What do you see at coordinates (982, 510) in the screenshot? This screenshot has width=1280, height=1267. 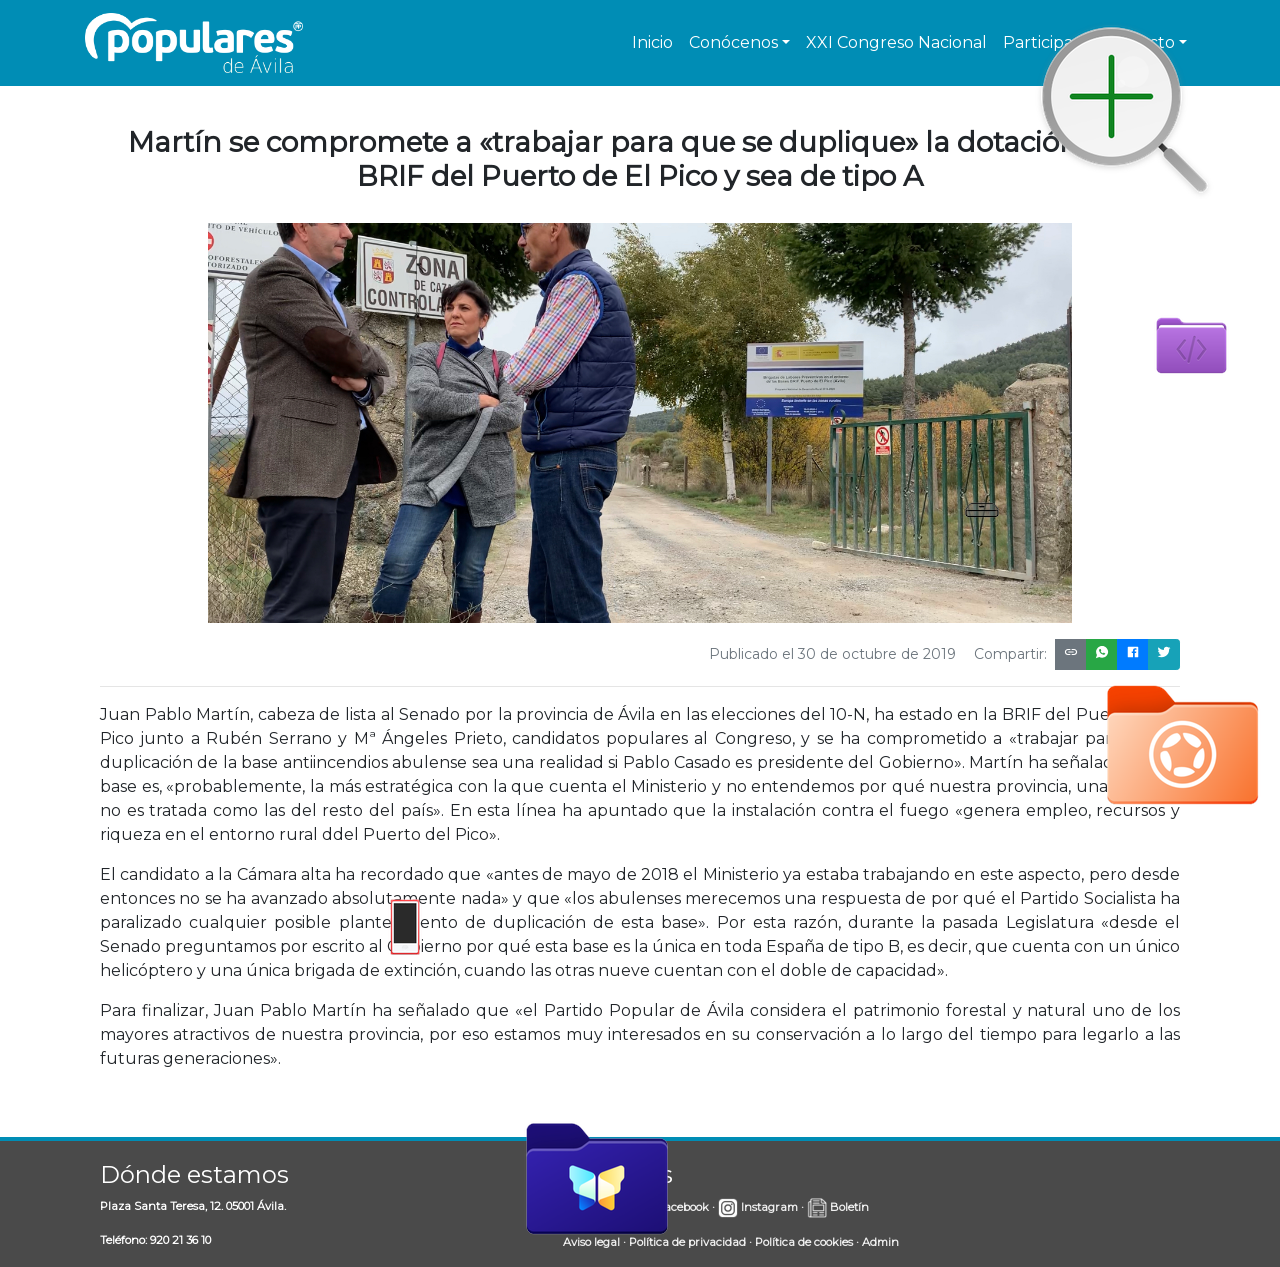 I see `mac mini device in finder sidebar` at bounding box center [982, 510].